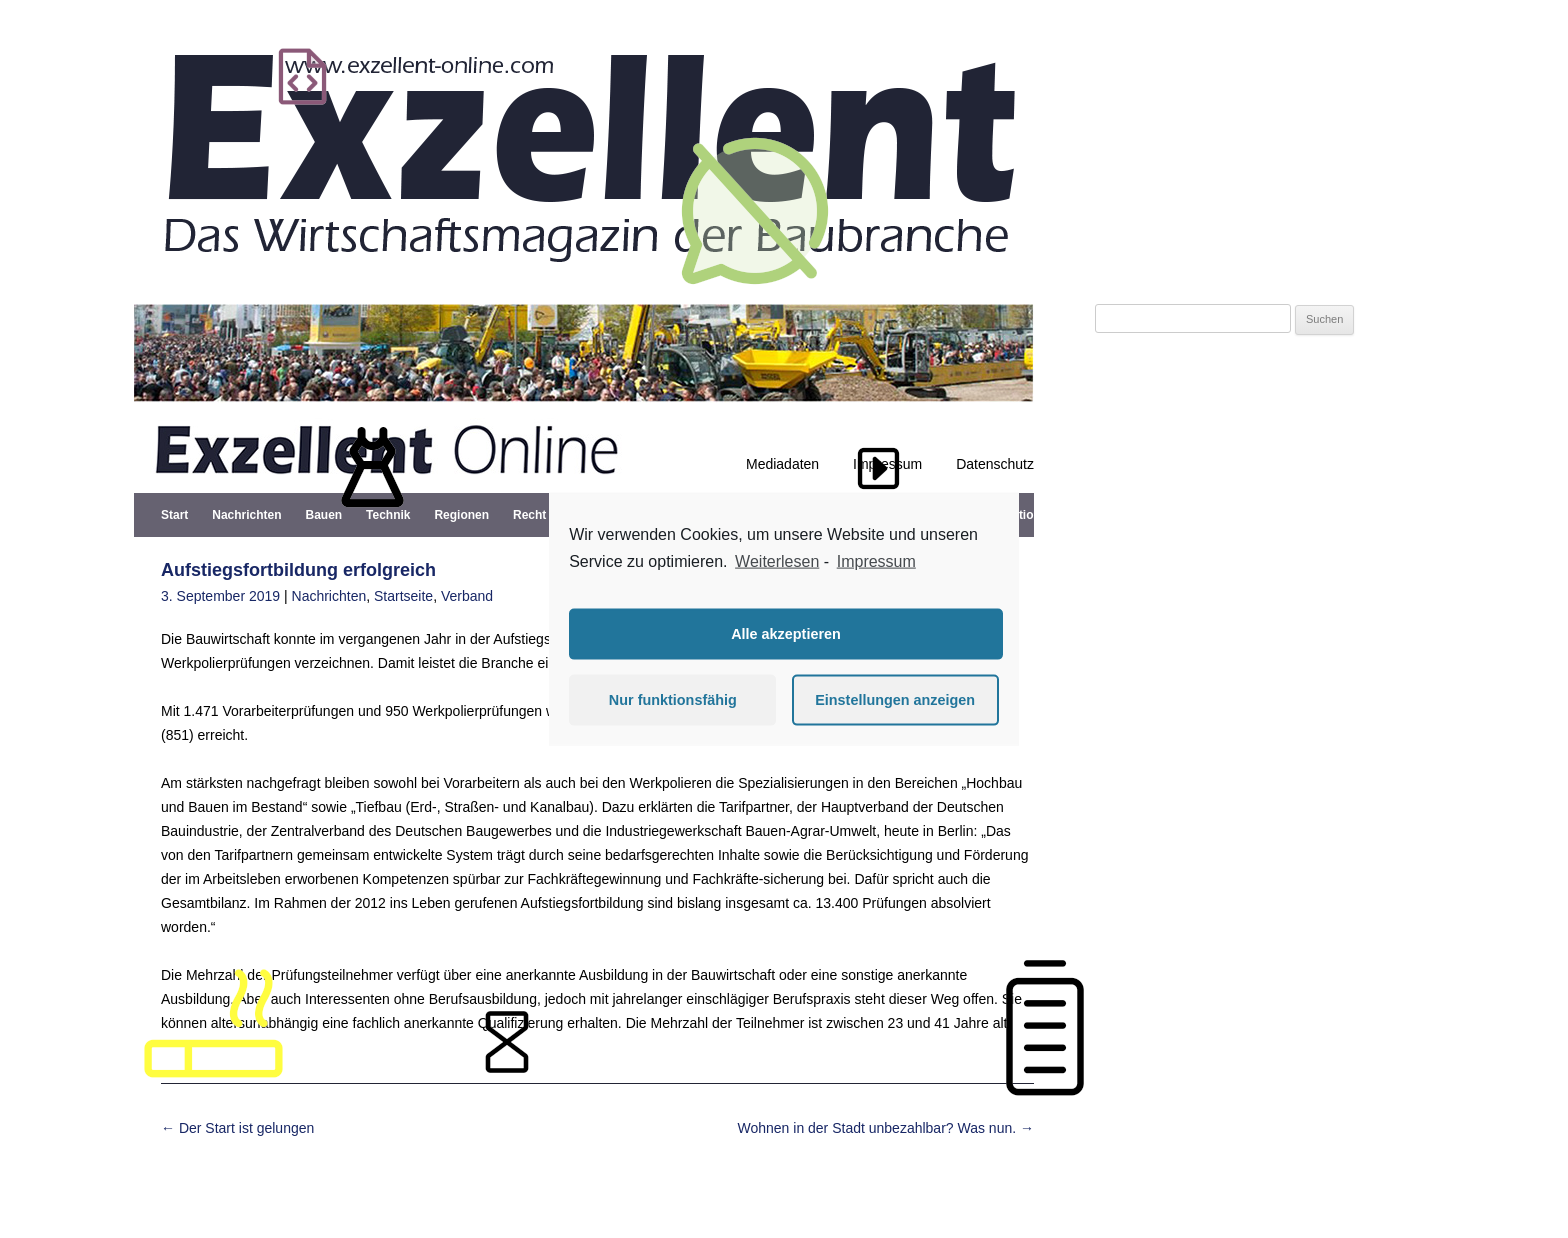  Describe the element at coordinates (302, 76) in the screenshot. I see `view source code file` at that location.